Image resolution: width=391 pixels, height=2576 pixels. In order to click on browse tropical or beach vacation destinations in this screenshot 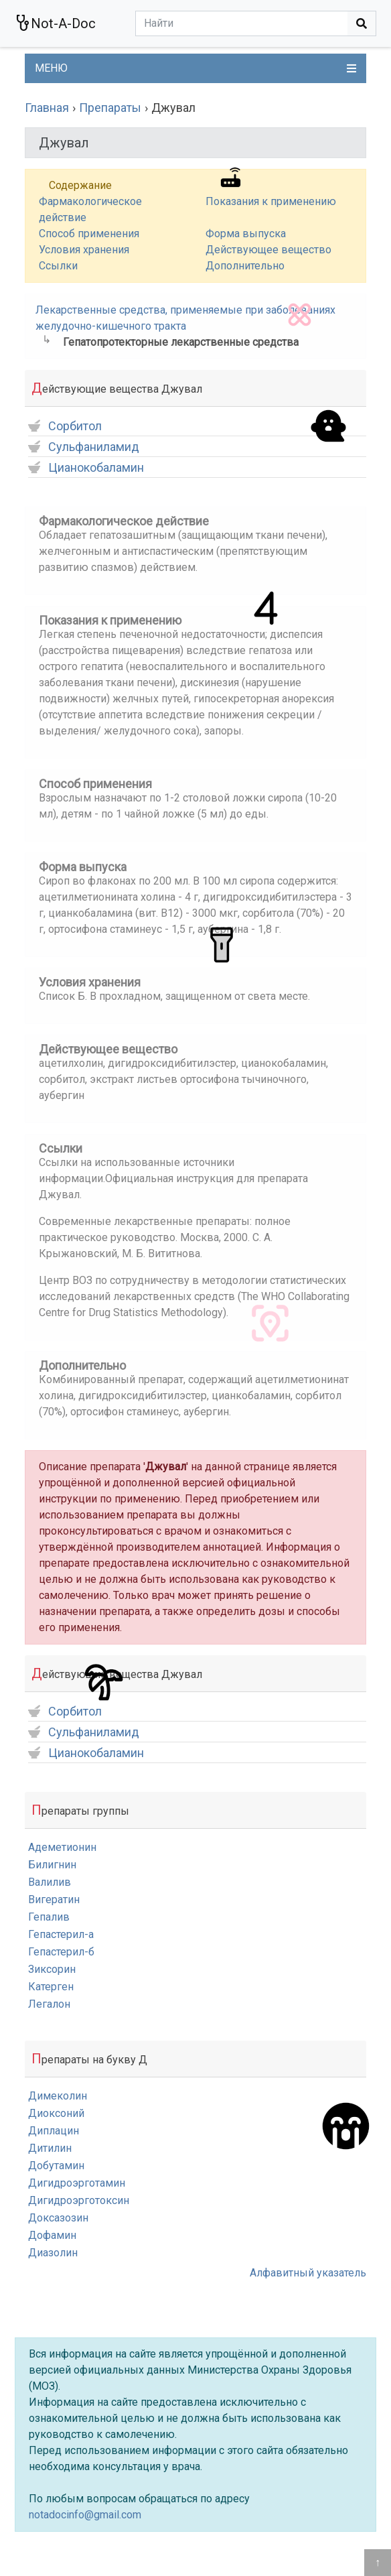, I will do `click(104, 1681)`.